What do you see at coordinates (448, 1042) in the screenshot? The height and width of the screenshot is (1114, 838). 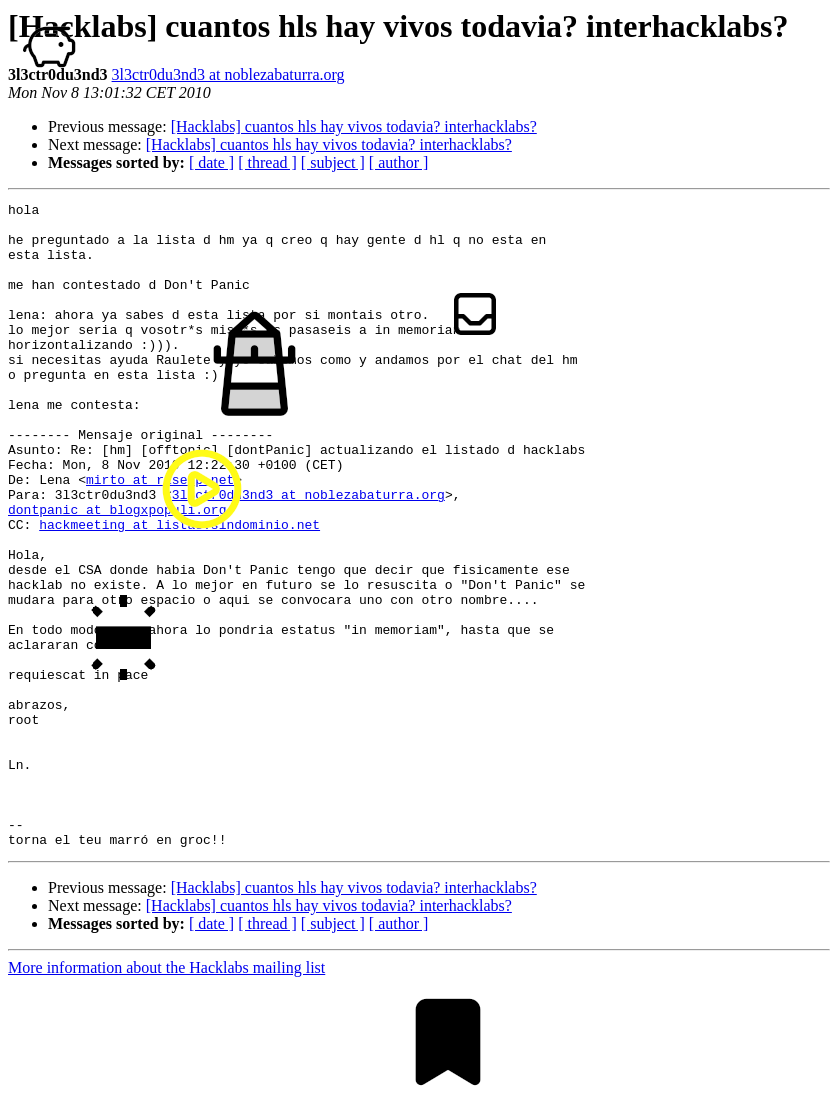 I see `save this item for later` at bounding box center [448, 1042].